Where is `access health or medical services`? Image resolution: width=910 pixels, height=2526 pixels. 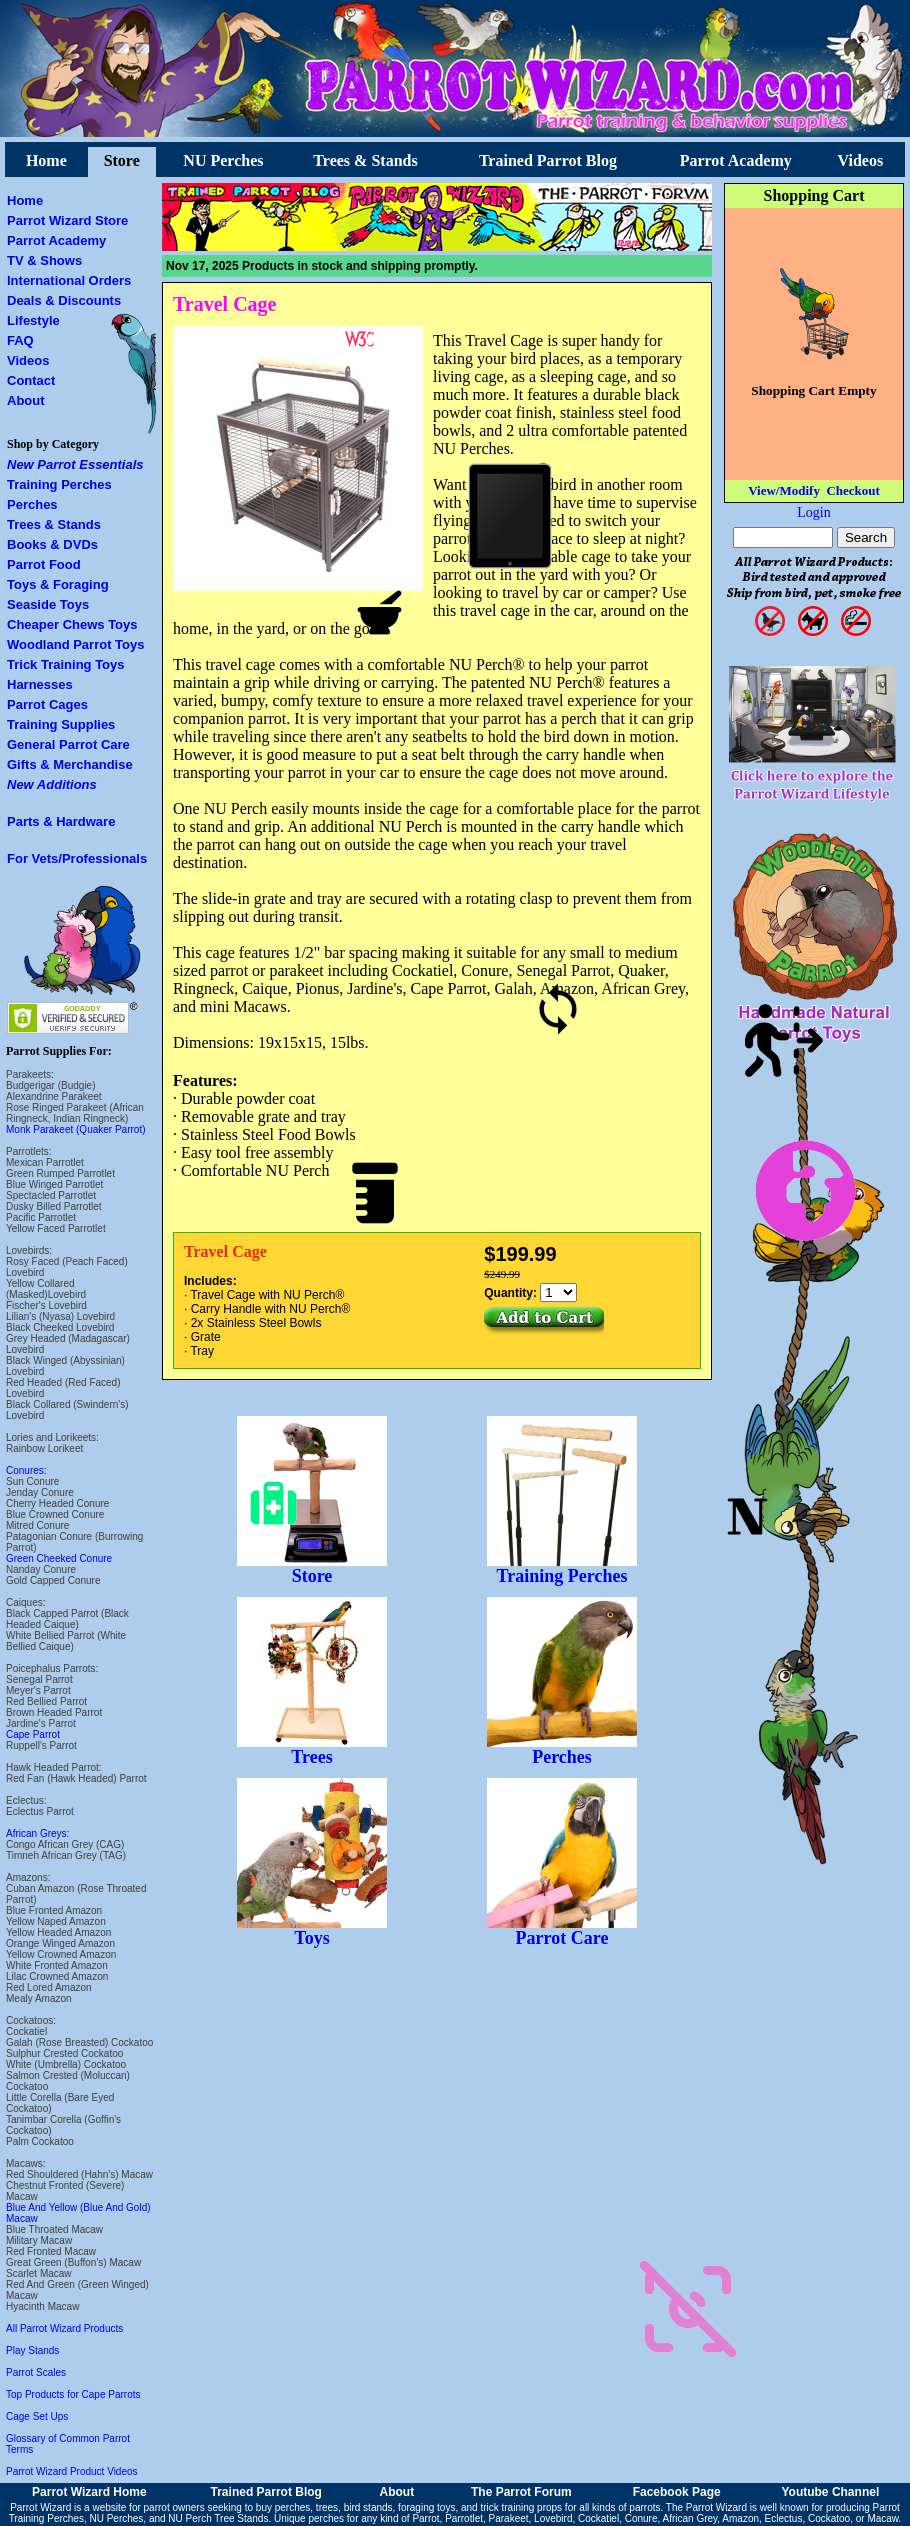
access health or medical services is located at coordinates (273, 1504).